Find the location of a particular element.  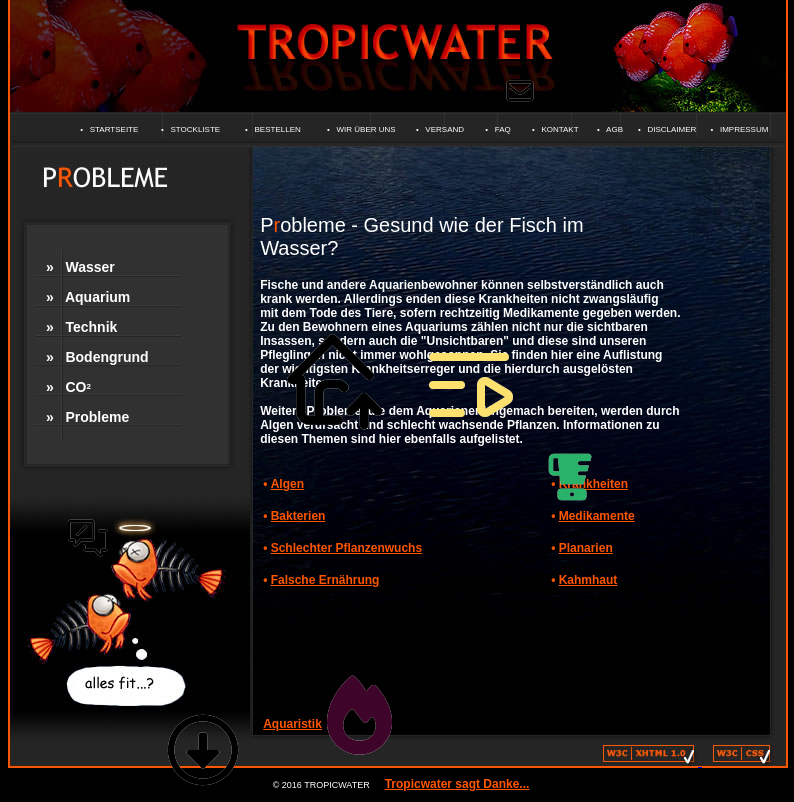

indicates trending or popular content is located at coordinates (359, 717).